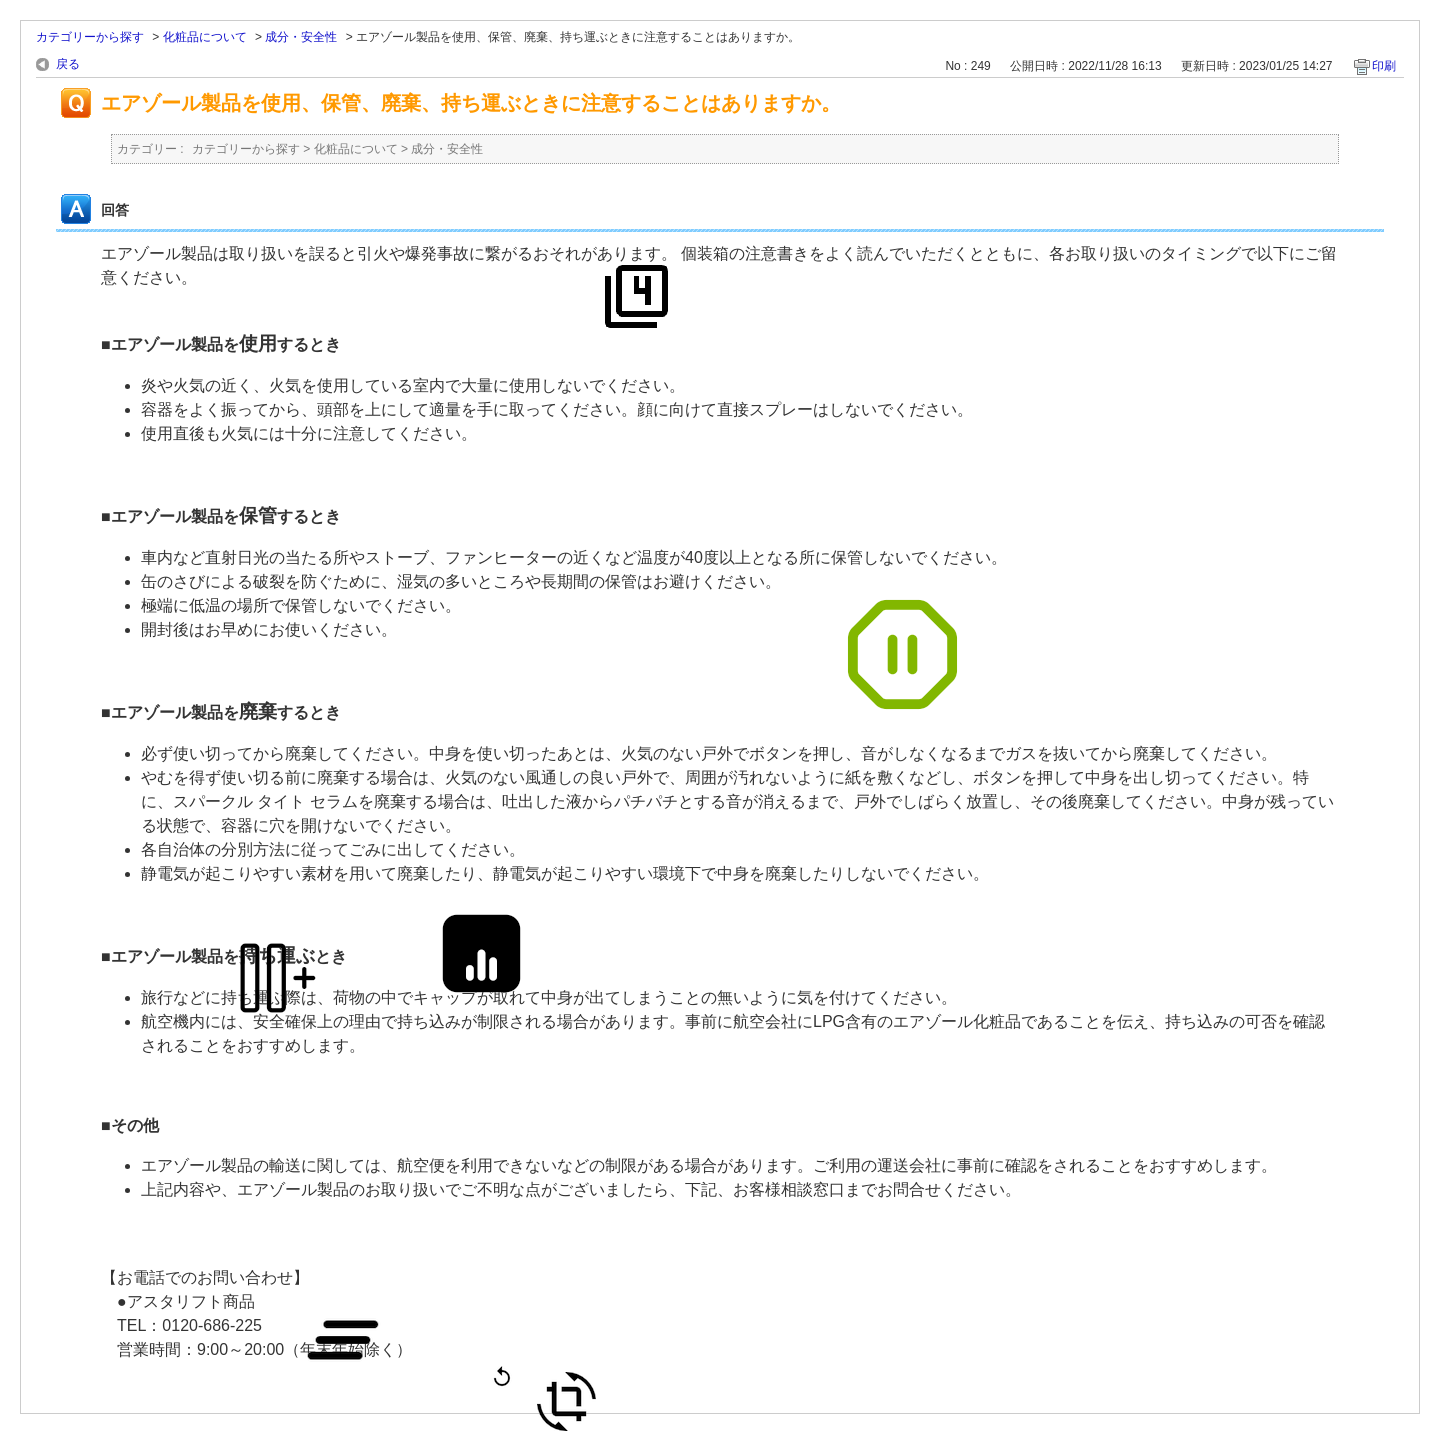  I want to click on pause or halt a process, so click(902, 654).